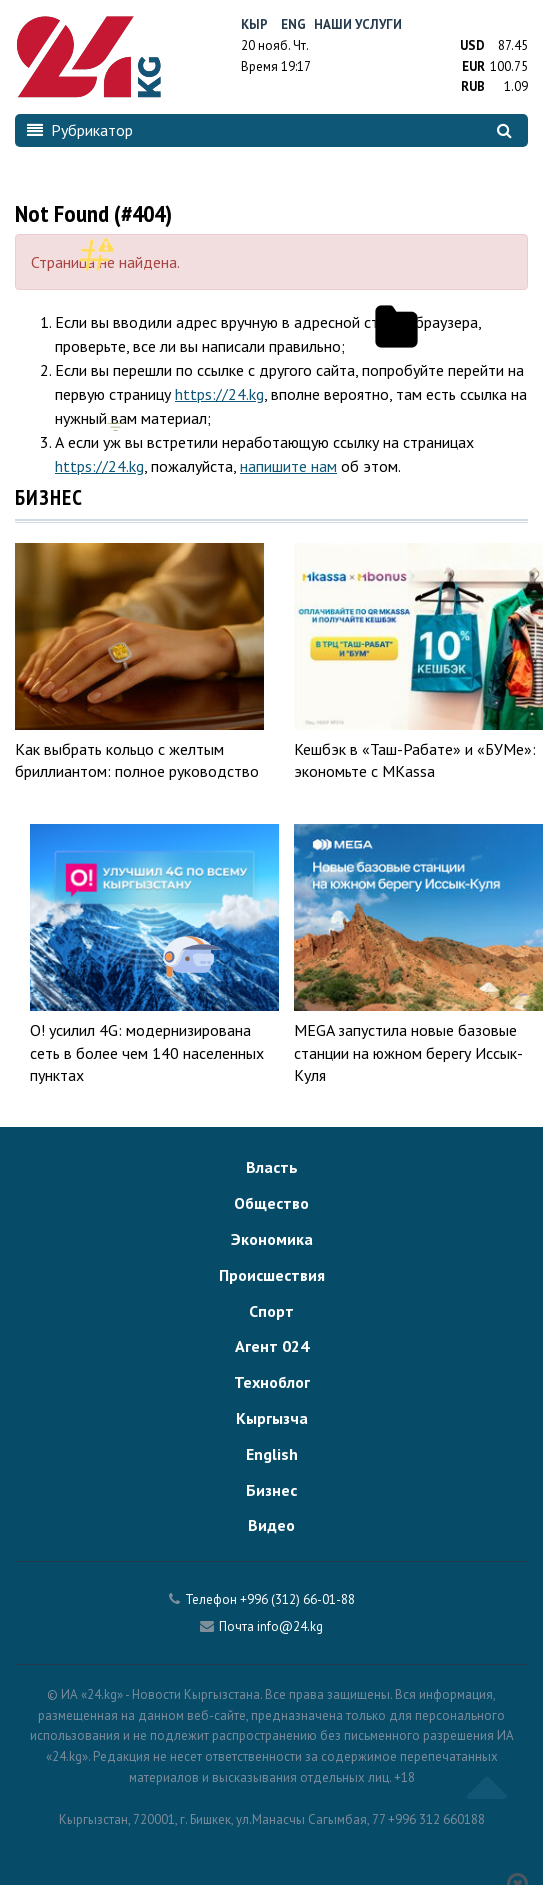  Describe the element at coordinates (396, 326) in the screenshot. I see `open folder to view files` at that location.